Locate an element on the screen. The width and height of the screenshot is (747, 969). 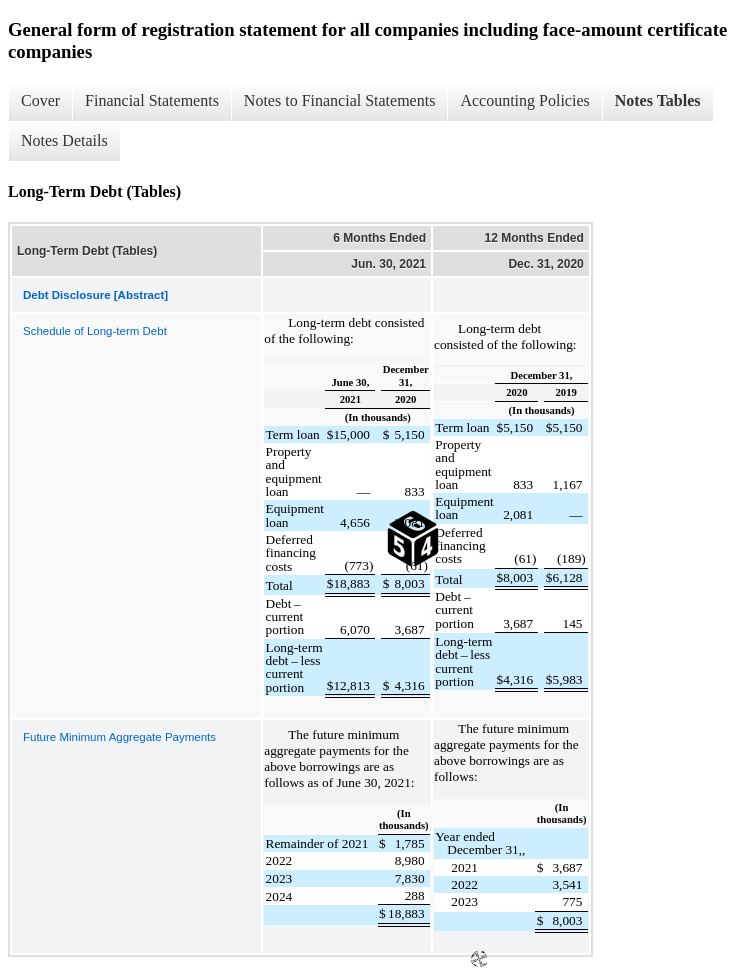
roll the dice or take a random action is located at coordinates (413, 539).